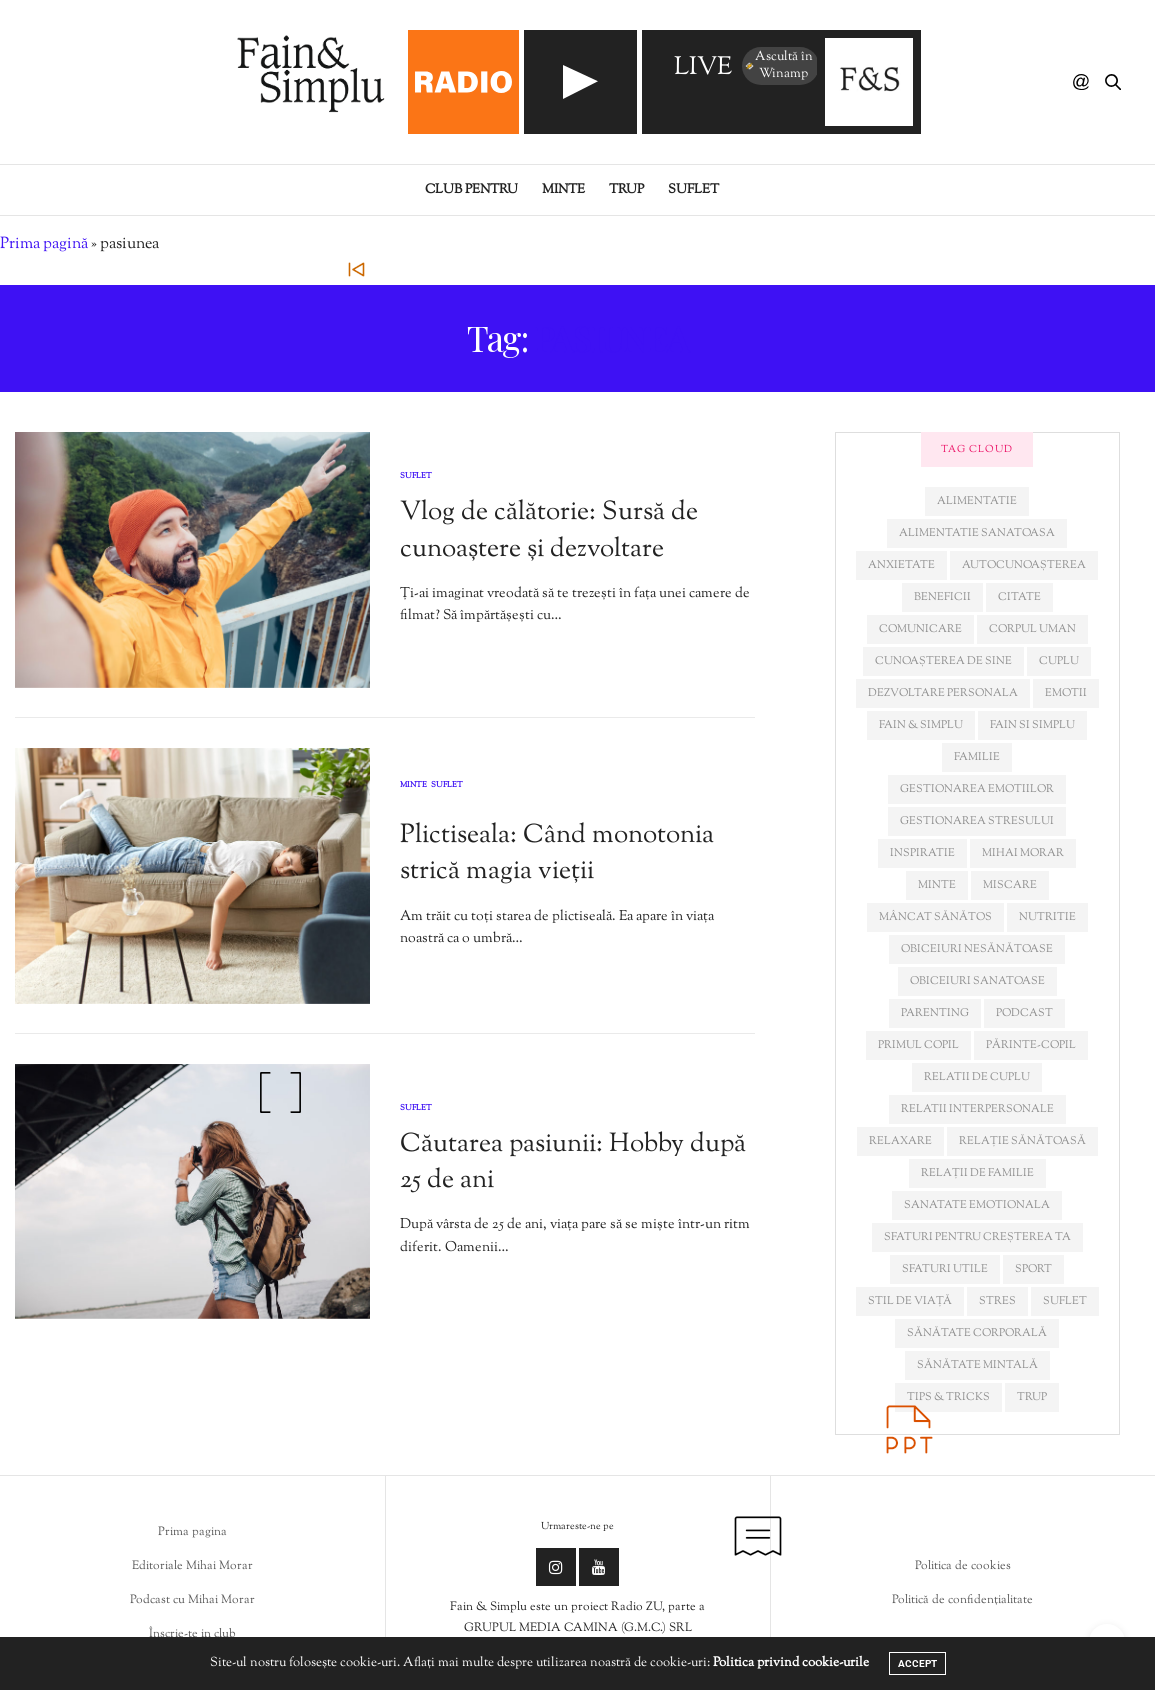 This screenshot has height=1690, width=1155. Describe the element at coordinates (908, 1431) in the screenshot. I see `open a PowerPoint presentation file` at that location.